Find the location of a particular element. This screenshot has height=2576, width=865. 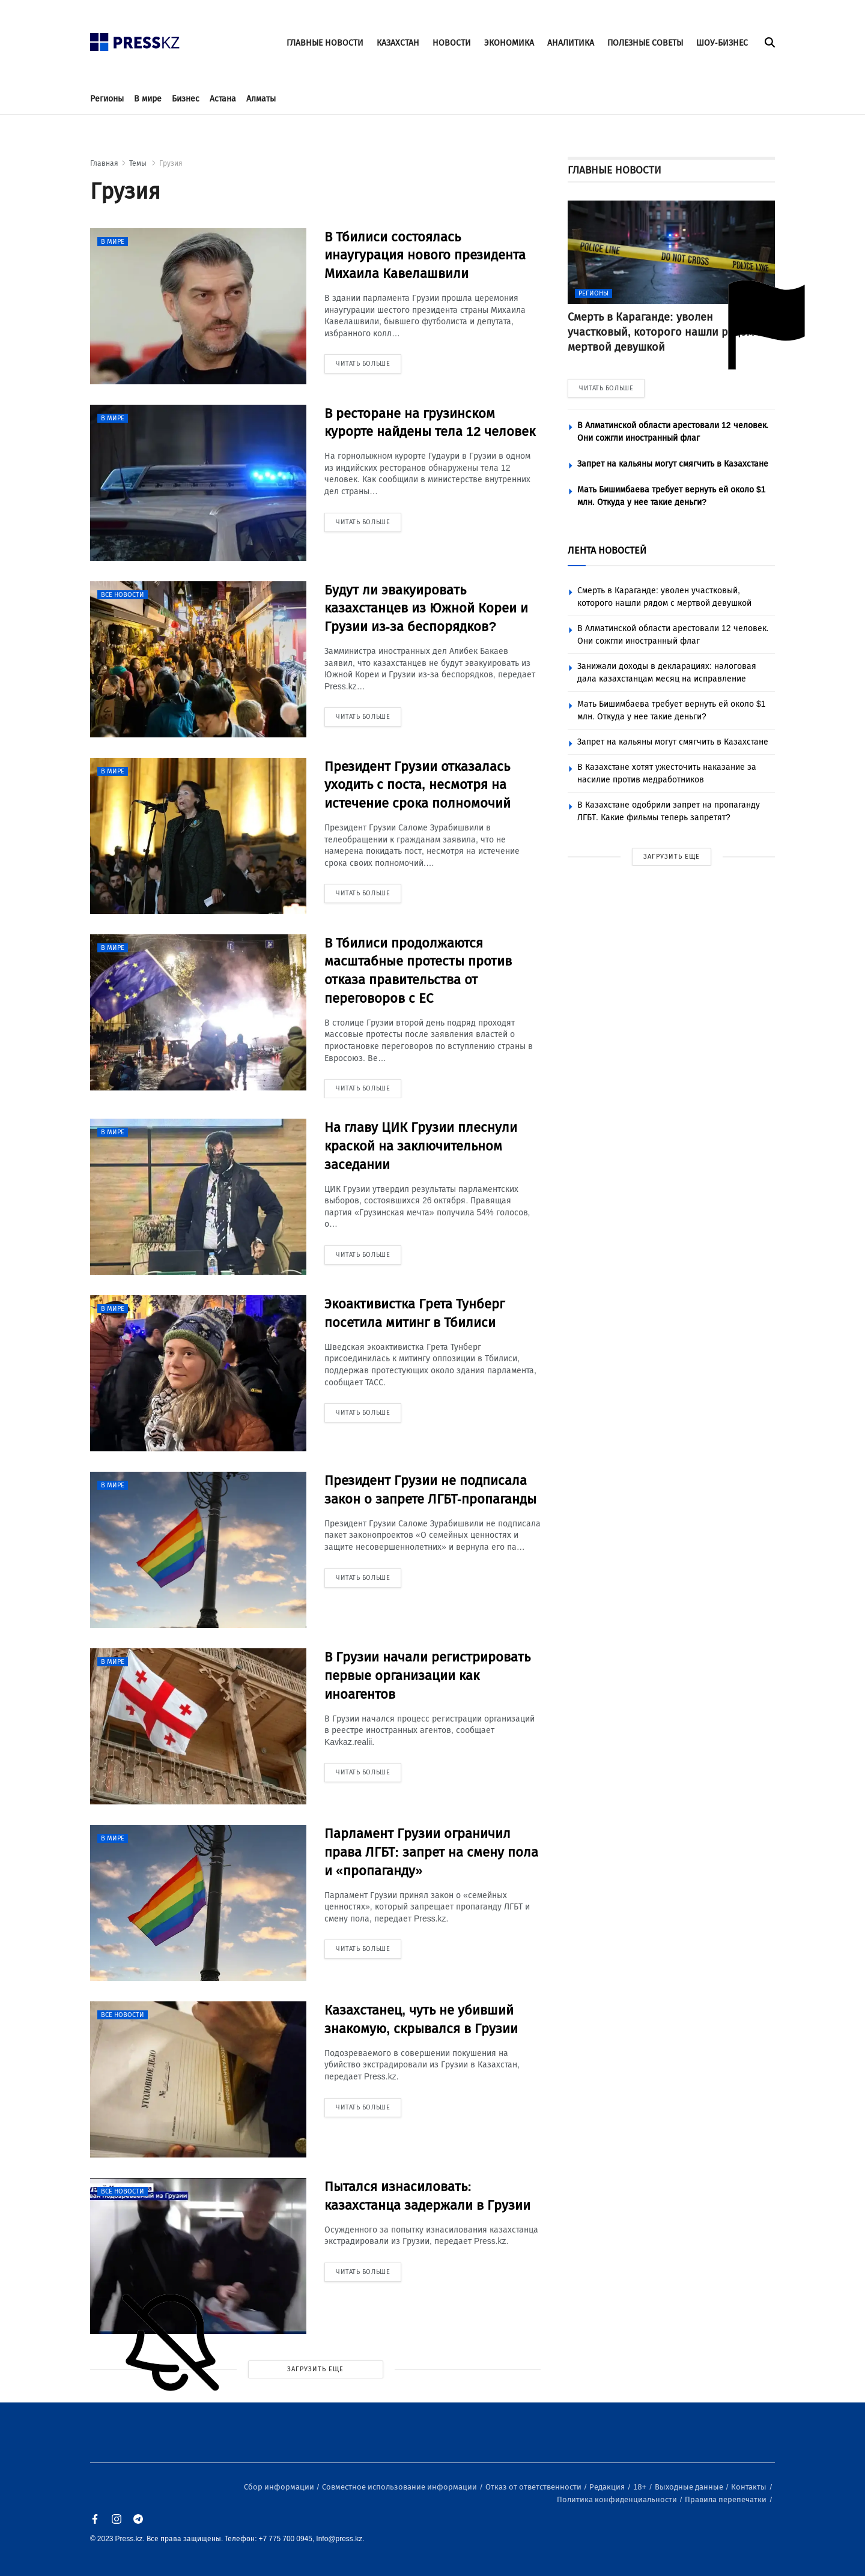

mute notifications is located at coordinates (171, 2342).